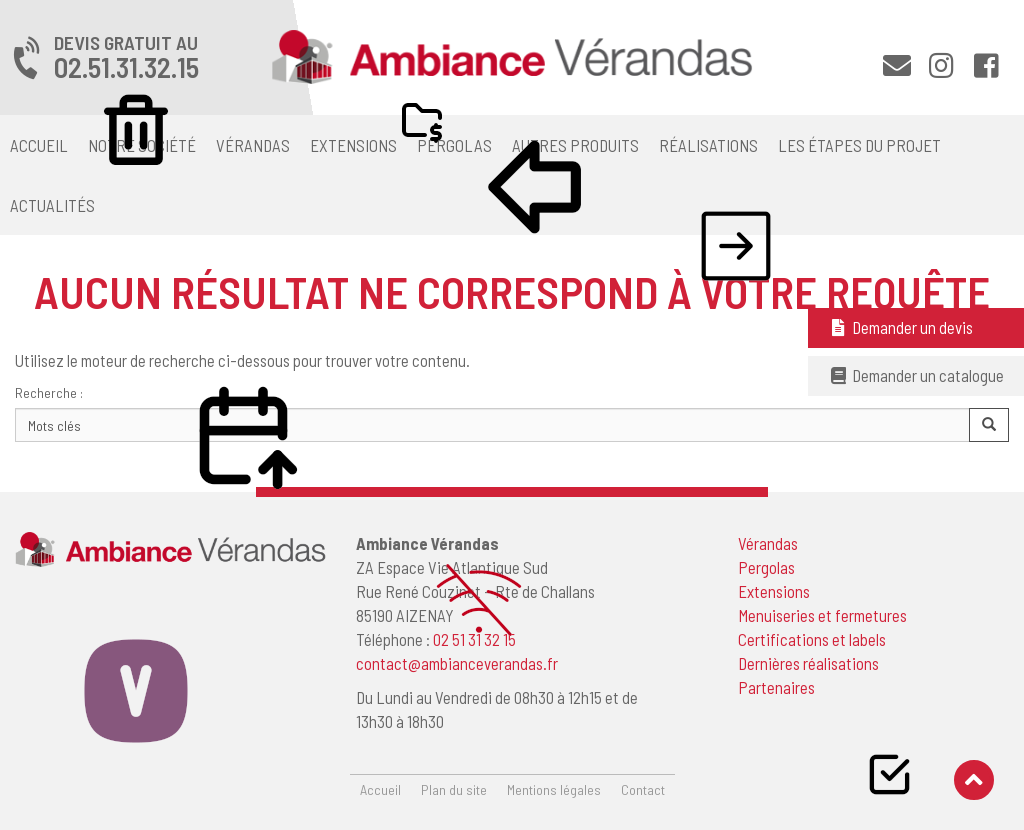 This screenshot has height=830, width=1024. I want to click on access financial documents folder, so click(422, 121).